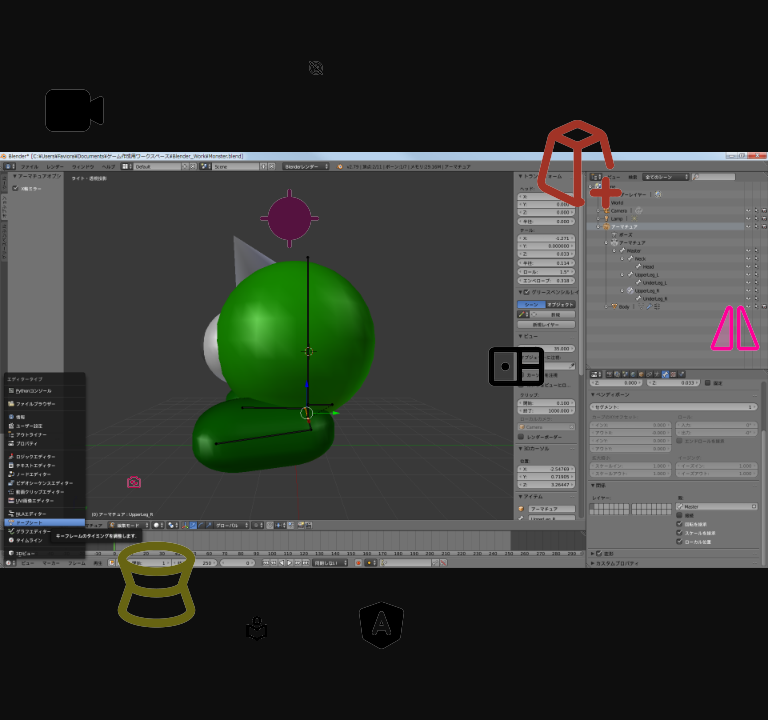  I want to click on angular framework logo, so click(381, 625).